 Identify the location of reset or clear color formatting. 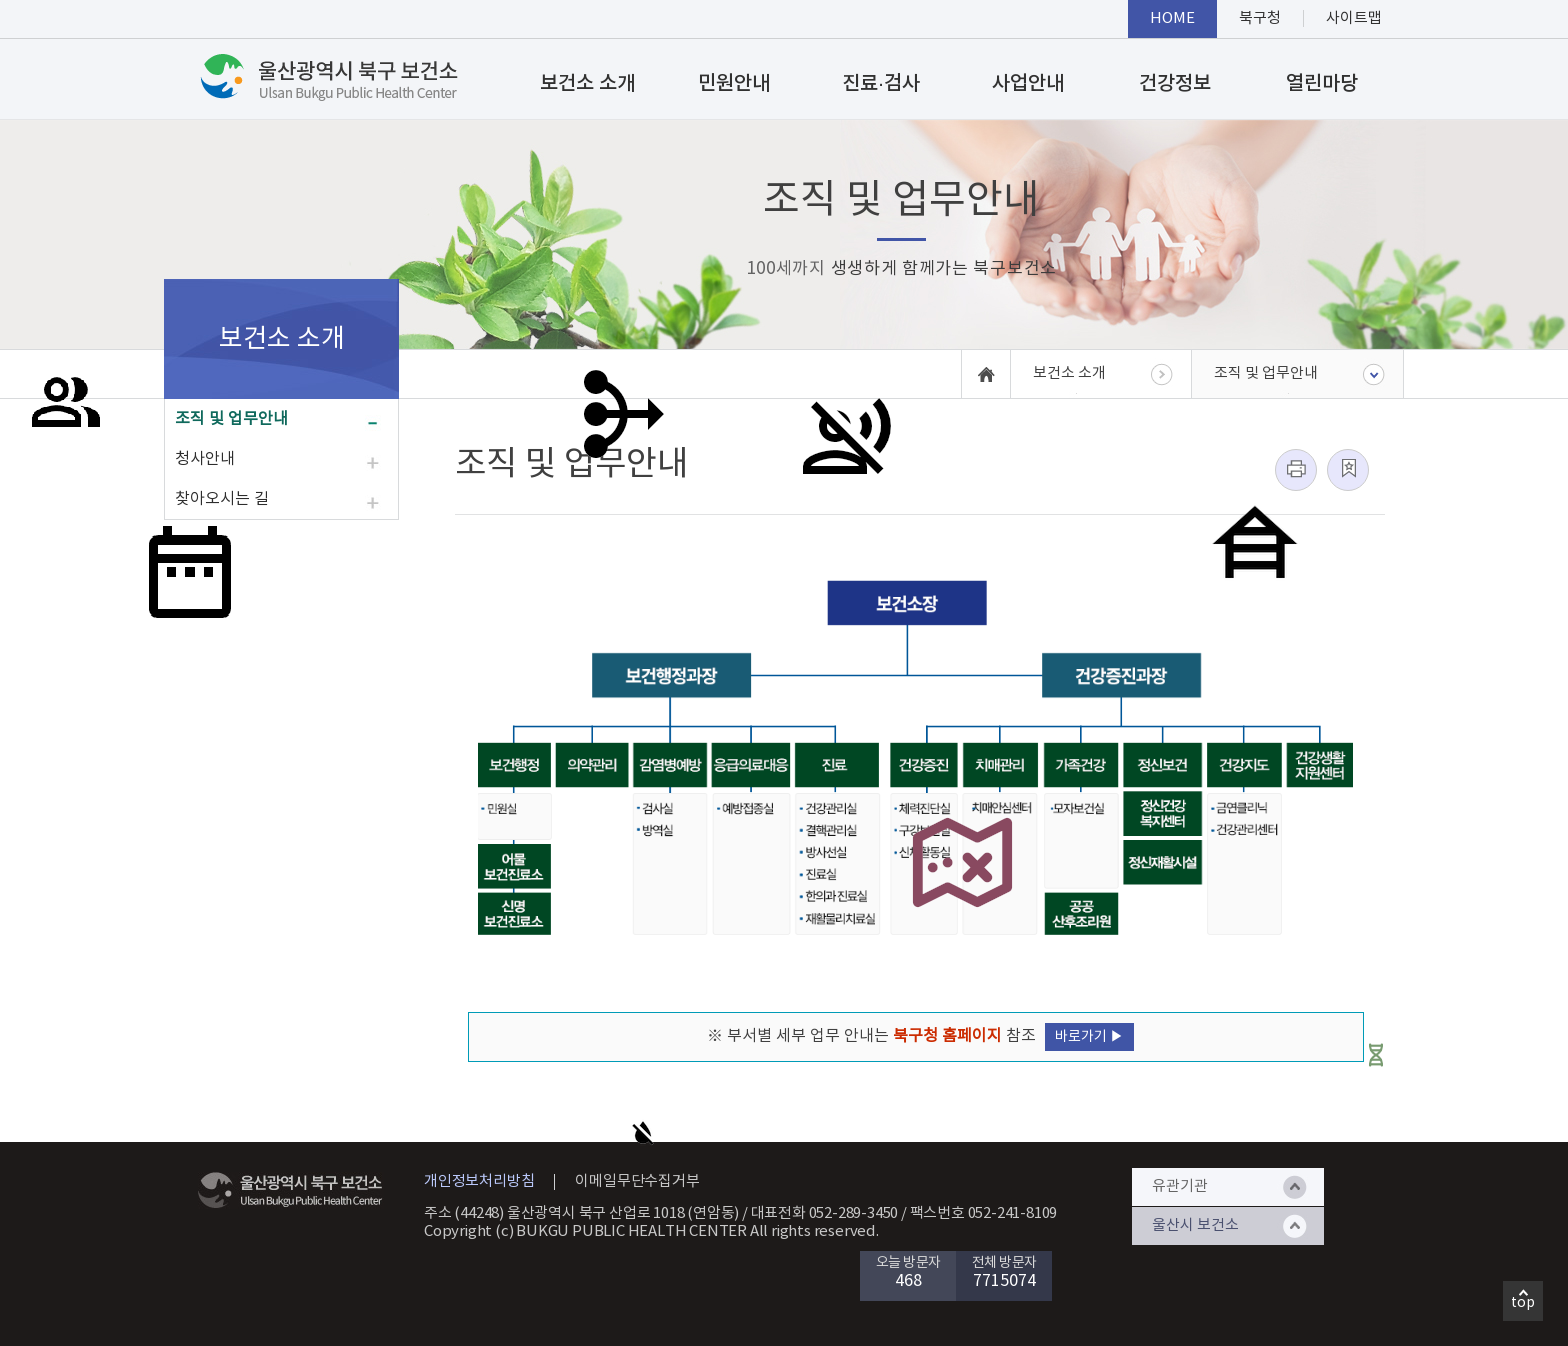
(643, 1133).